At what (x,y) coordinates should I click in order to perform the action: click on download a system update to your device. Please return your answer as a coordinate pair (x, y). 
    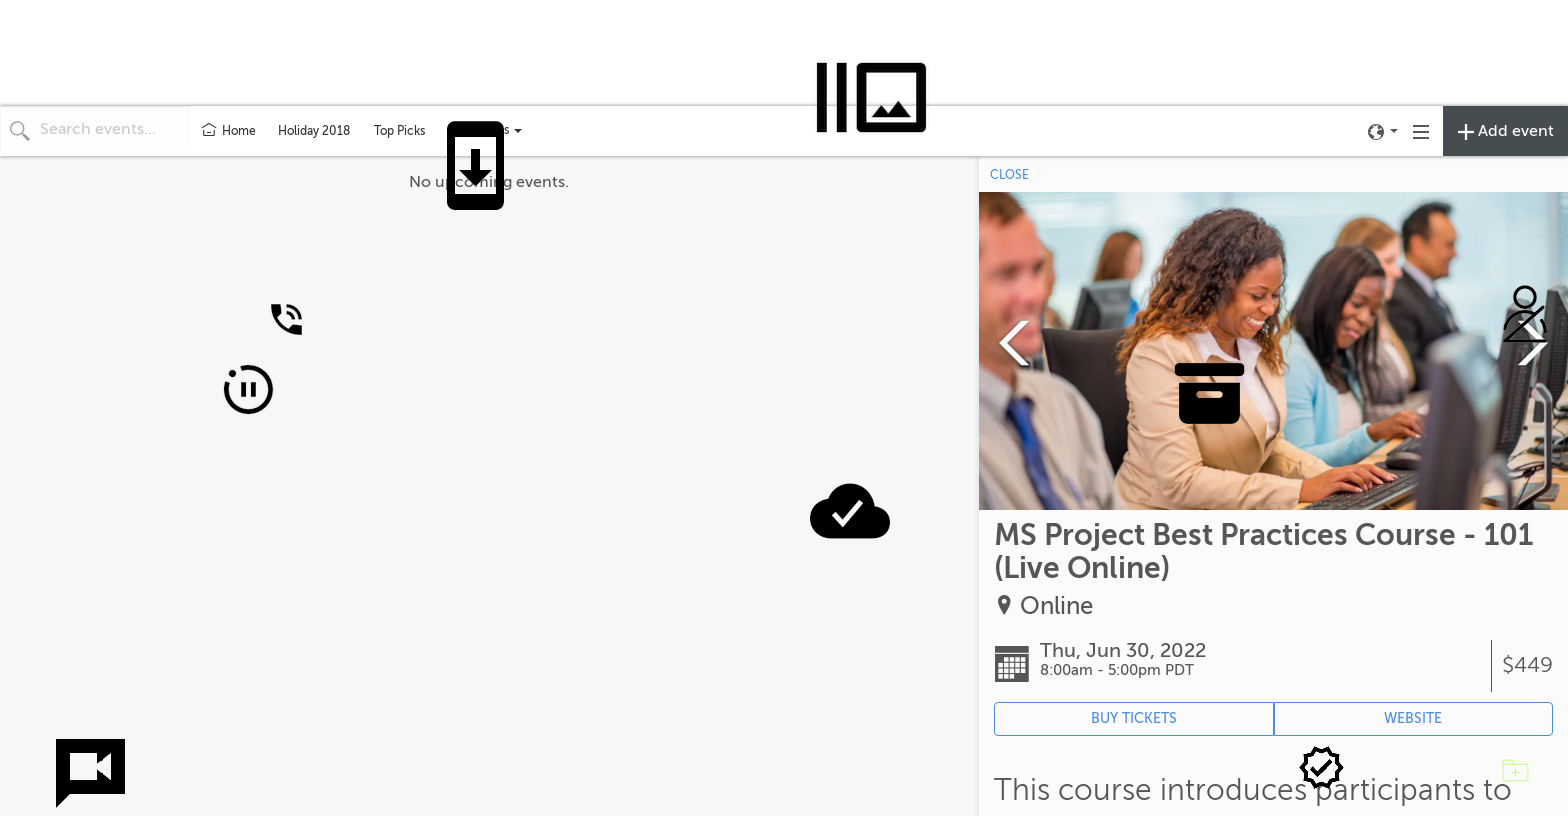
    Looking at the image, I should click on (475, 165).